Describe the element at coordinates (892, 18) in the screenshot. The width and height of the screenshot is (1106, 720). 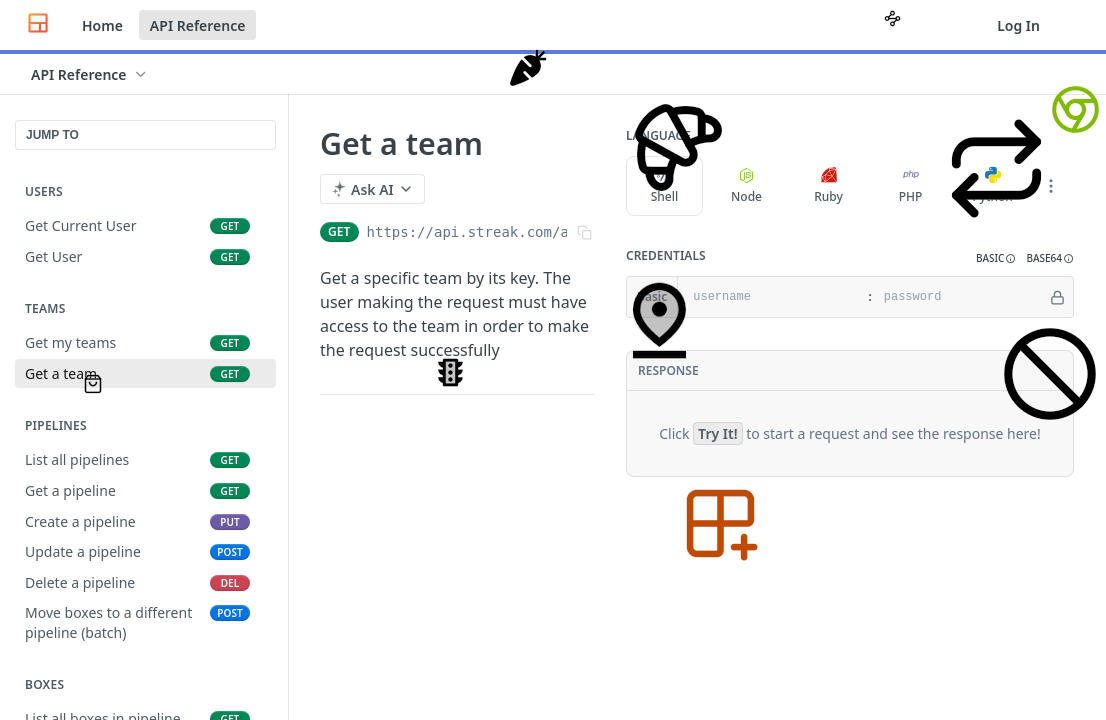
I see `view route waypoints or path nodes` at that location.